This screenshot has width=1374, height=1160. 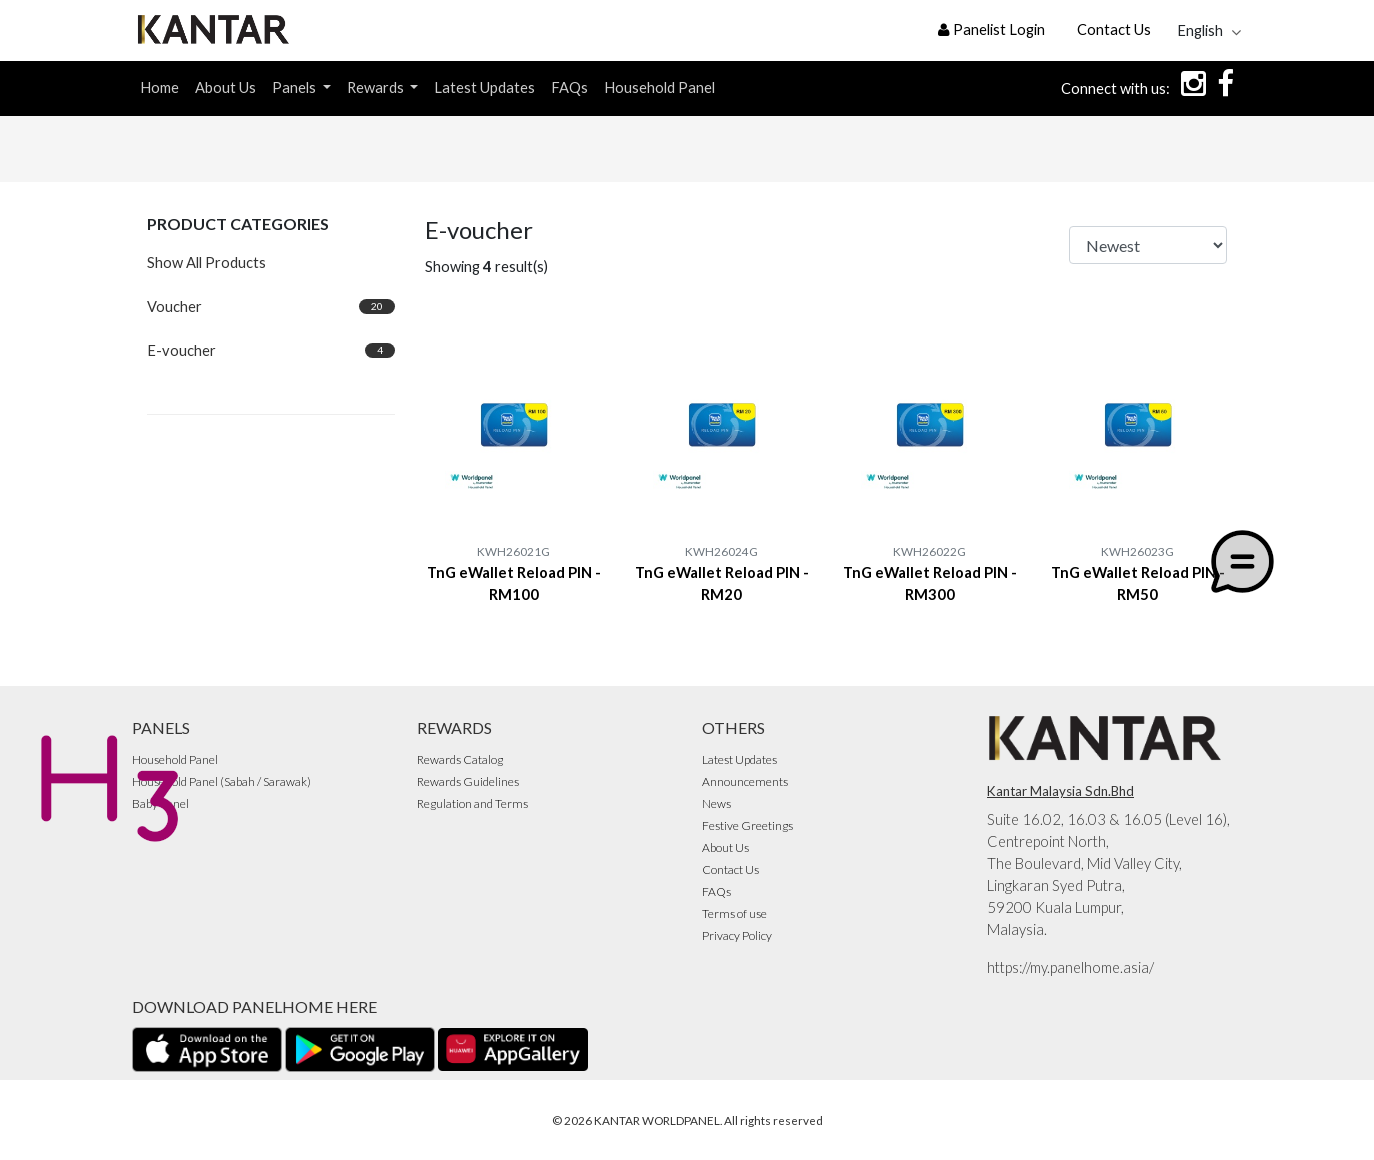 What do you see at coordinates (1242, 561) in the screenshot?
I see `open chat or messaging` at bounding box center [1242, 561].